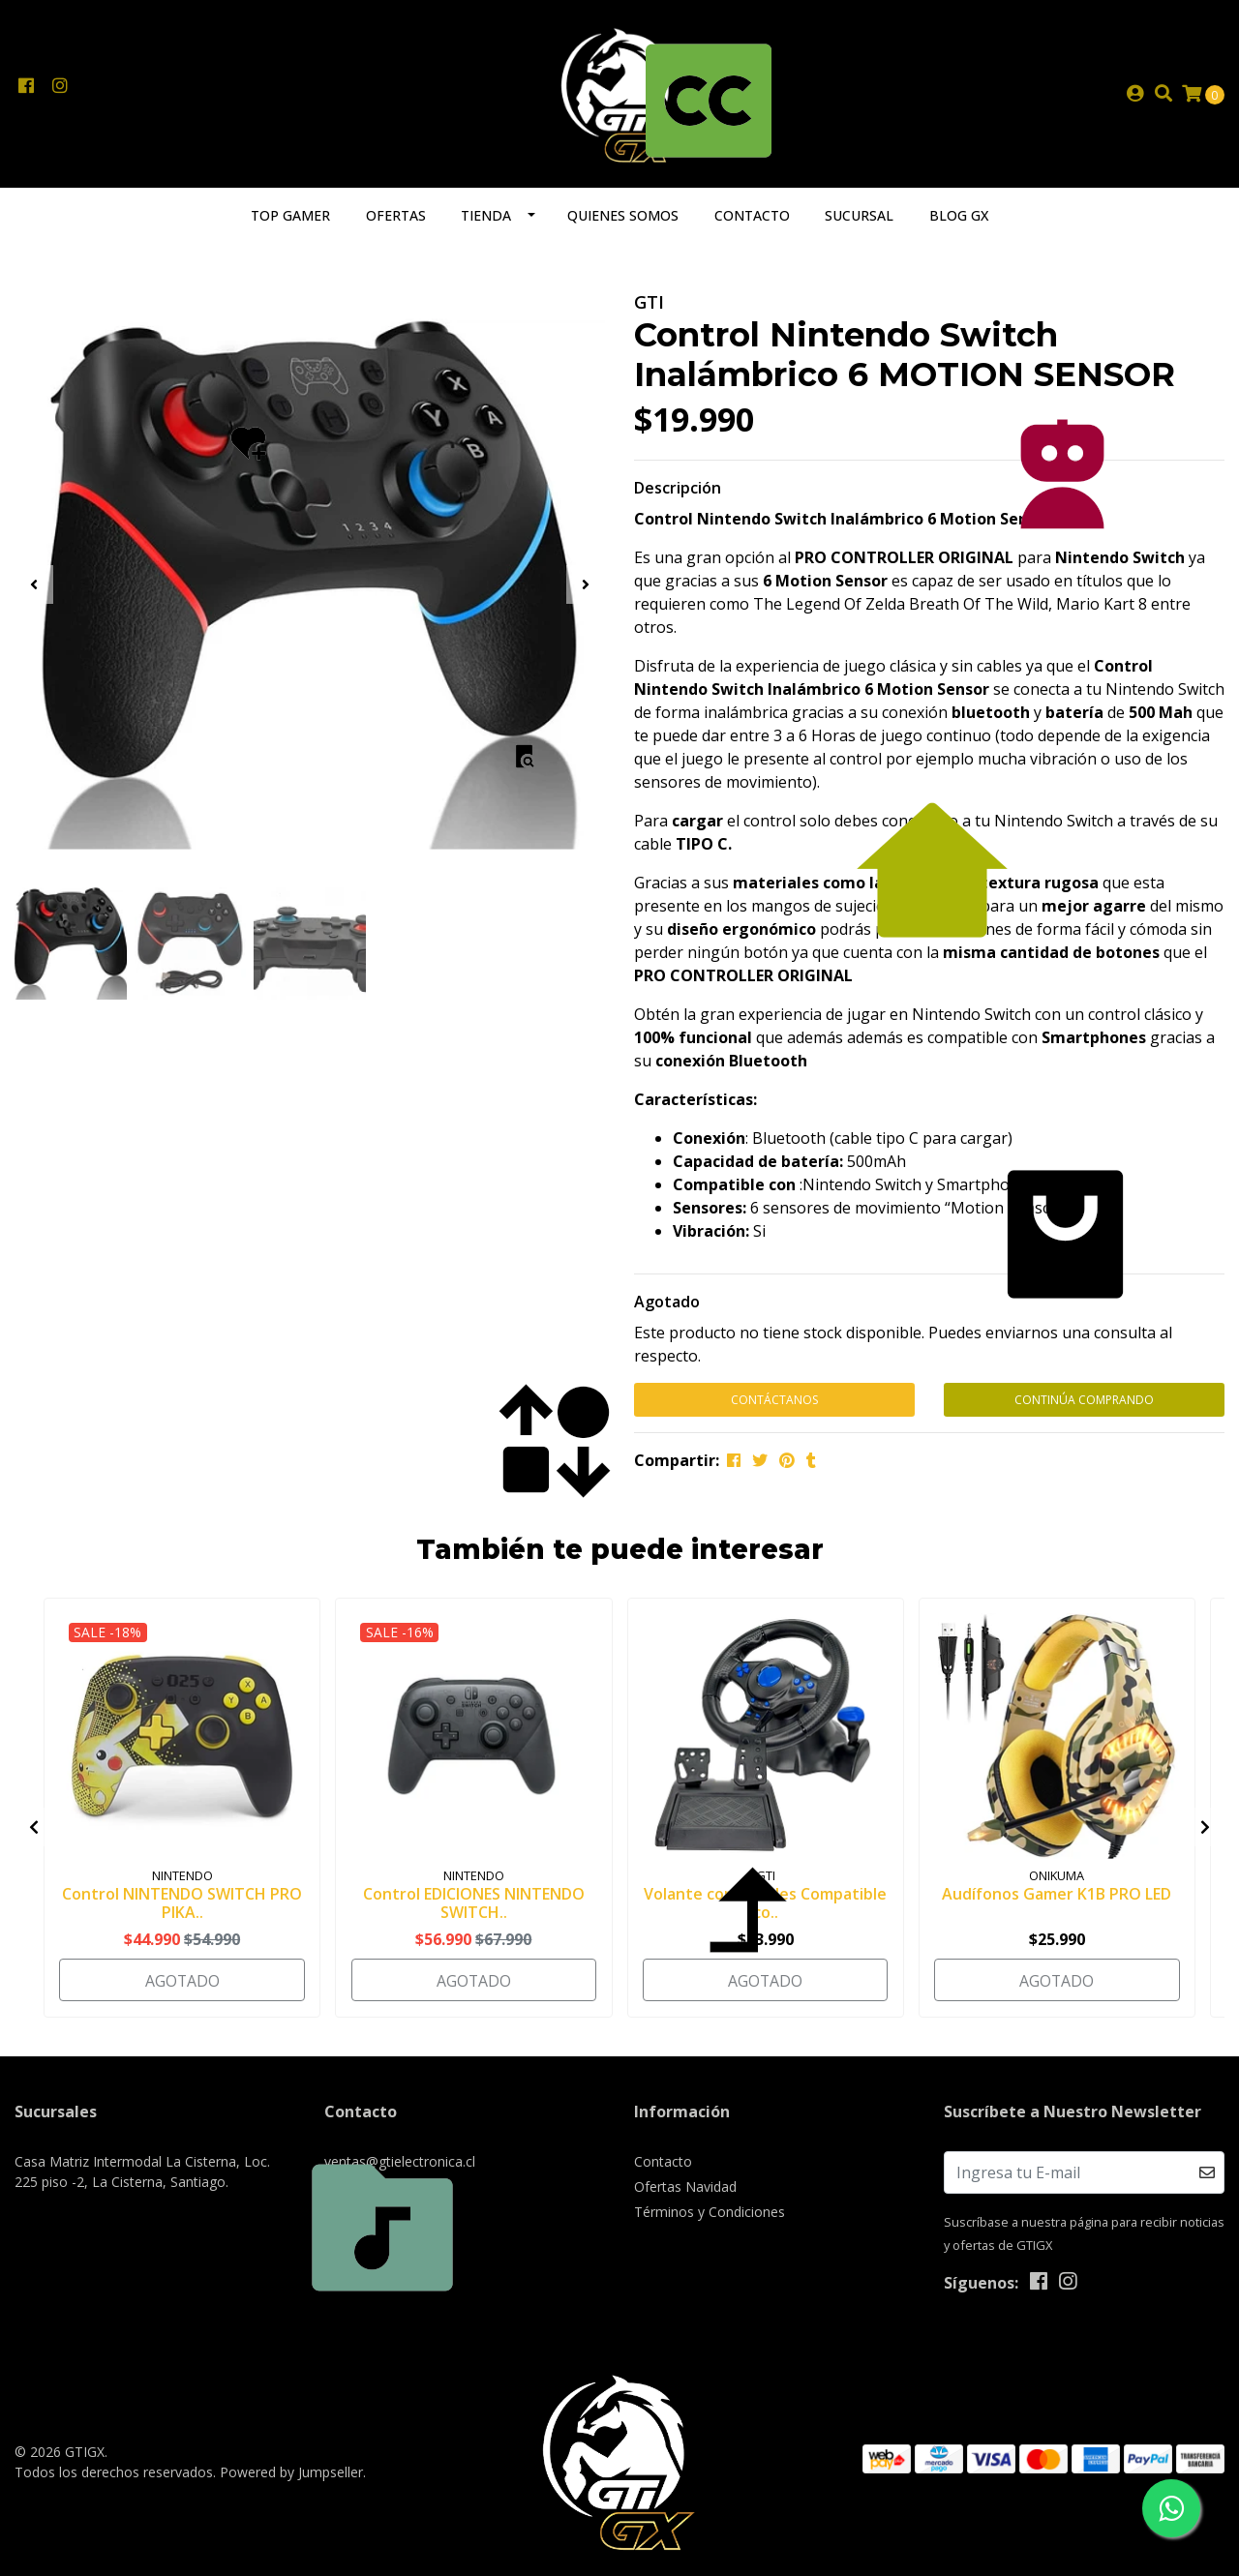 This screenshot has height=2576, width=1239. Describe the element at coordinates (932, 876) in the screenshot. I see `navigate to home screen` at that location.